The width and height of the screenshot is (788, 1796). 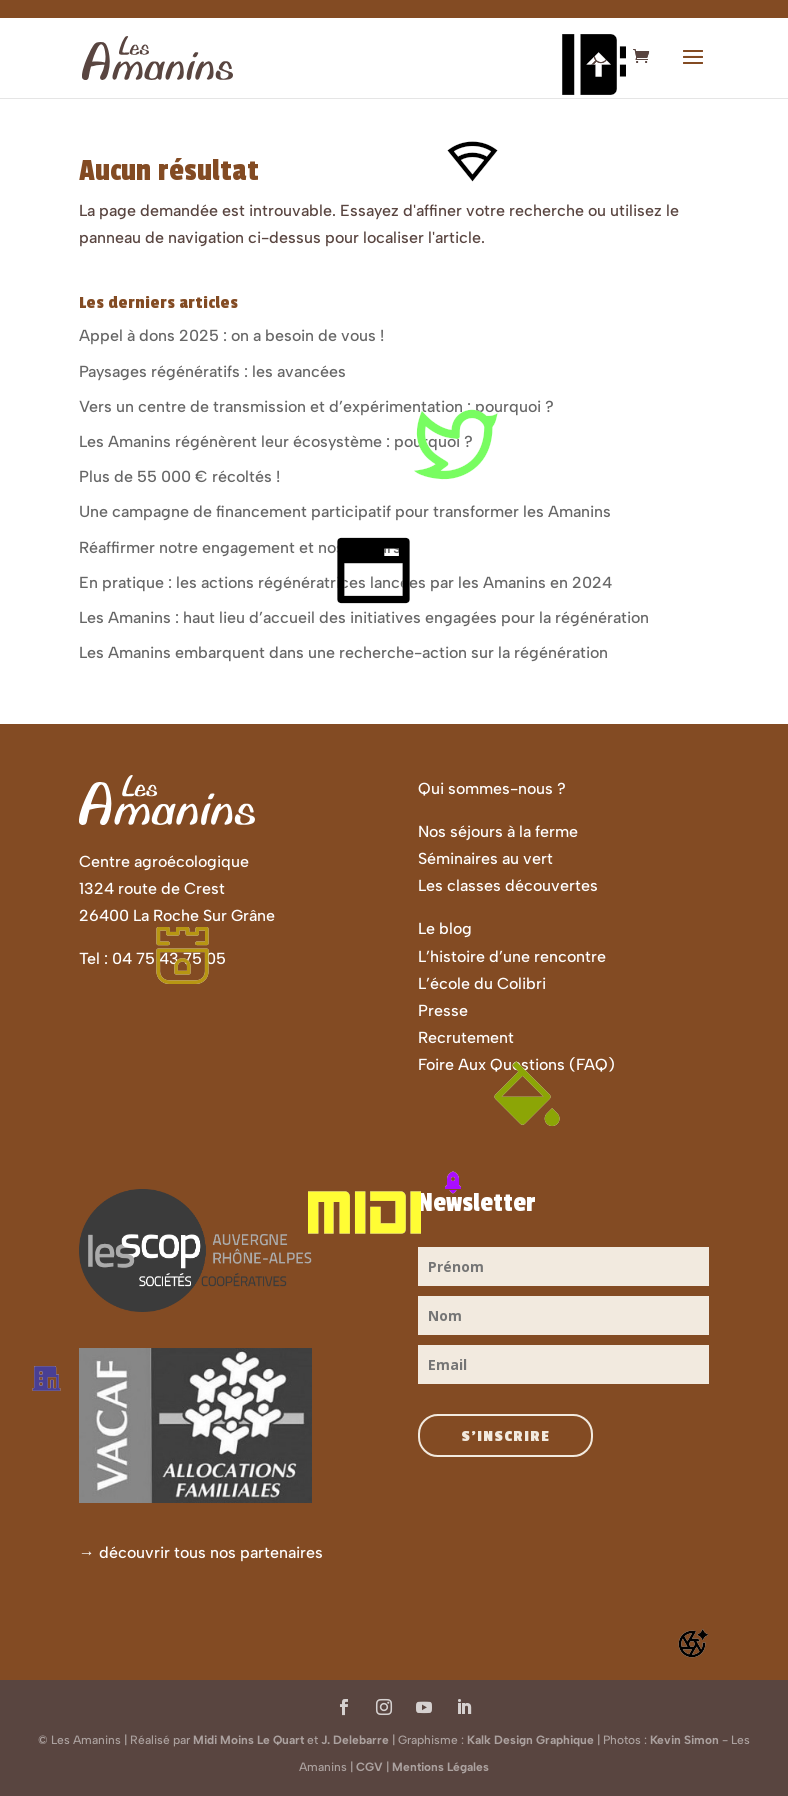 What do you see at coordinates (692, 1644) in the screenshot?
I see `access AI-powered camera features` at bounding box center [692, 1644].